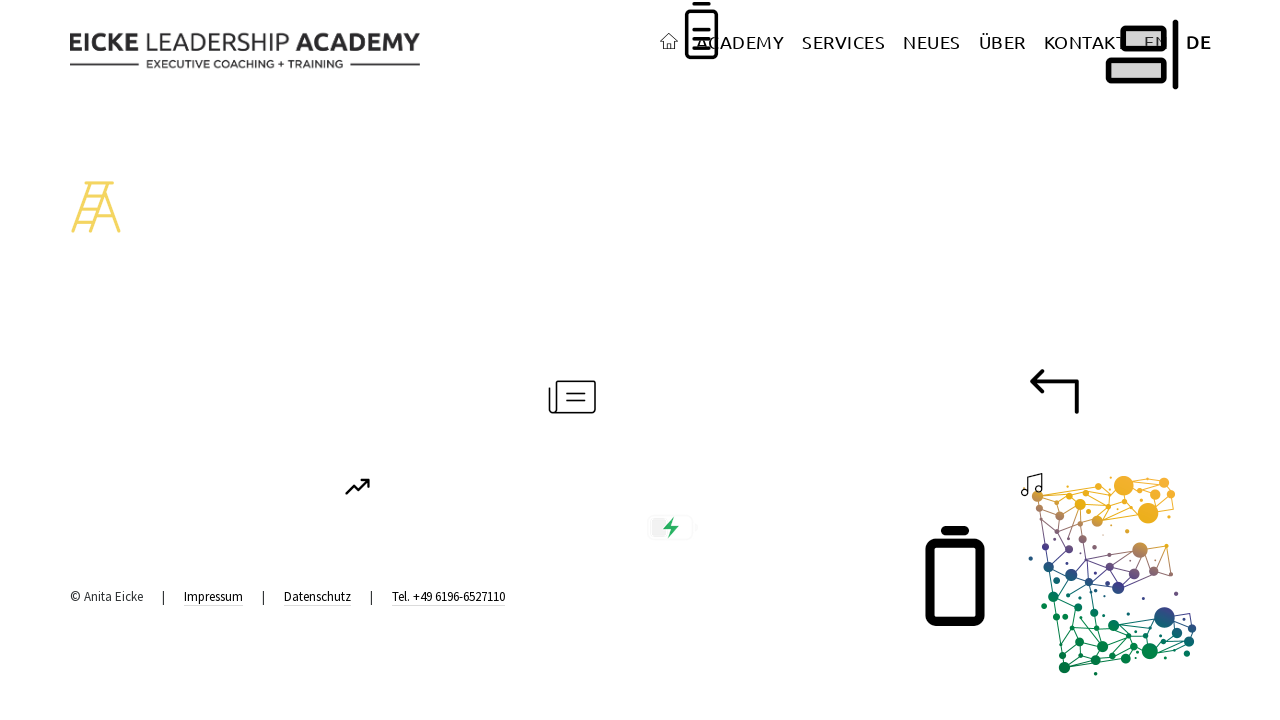 The width and height of the screenshot is (1280, 720). I want to click on access music or audio player, so click(1033, 485).